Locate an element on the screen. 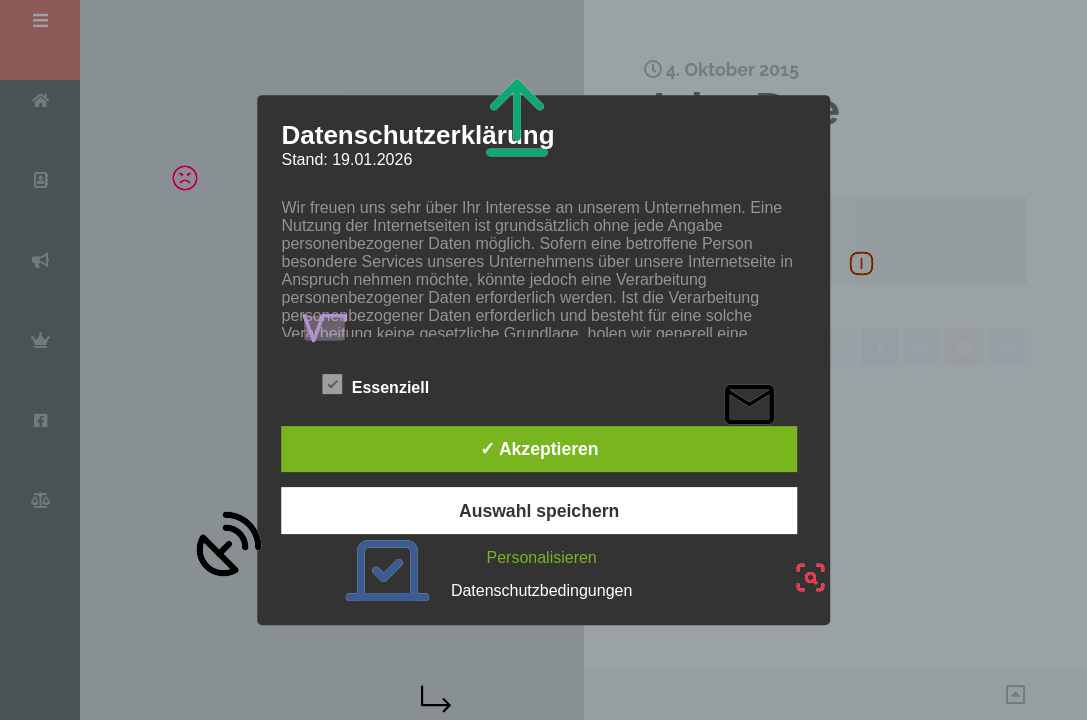  access satellite or broadcast settings is located at coordinates (229, 544).